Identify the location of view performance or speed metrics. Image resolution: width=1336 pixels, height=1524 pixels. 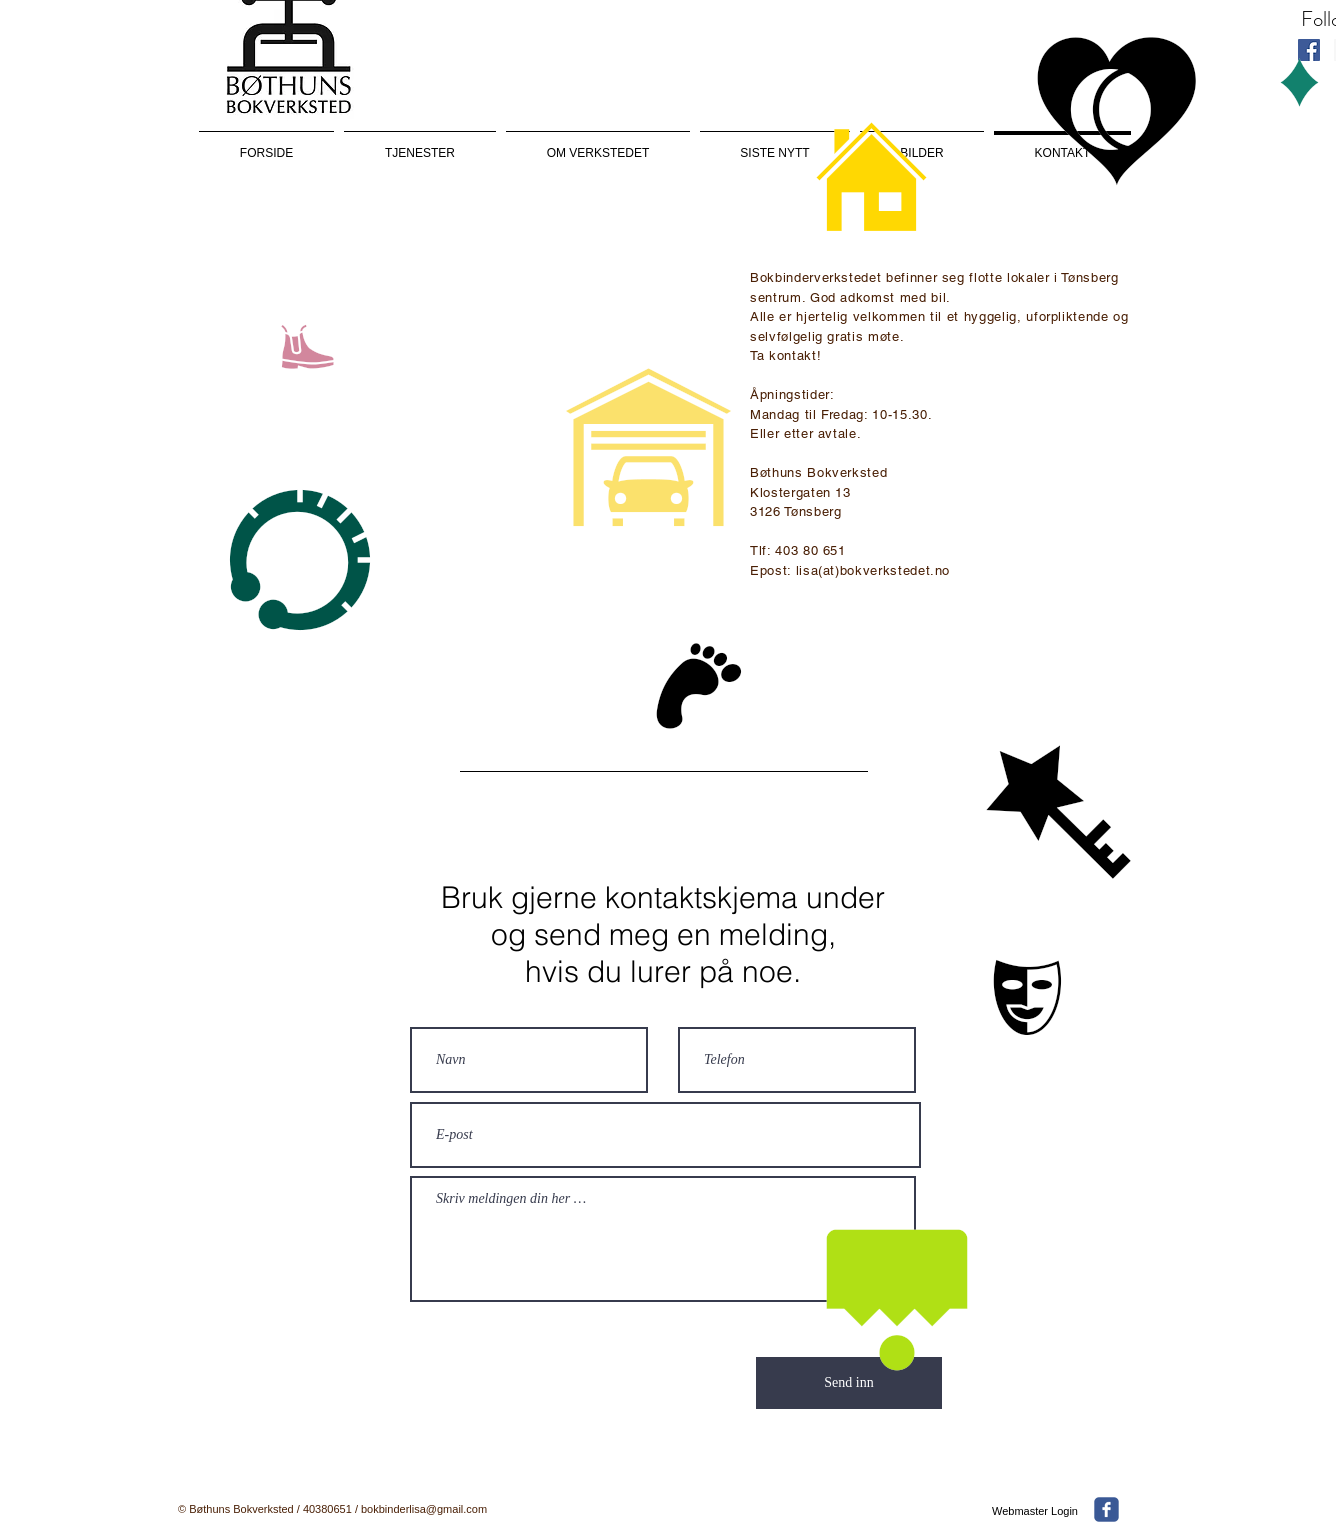
(300, 560).